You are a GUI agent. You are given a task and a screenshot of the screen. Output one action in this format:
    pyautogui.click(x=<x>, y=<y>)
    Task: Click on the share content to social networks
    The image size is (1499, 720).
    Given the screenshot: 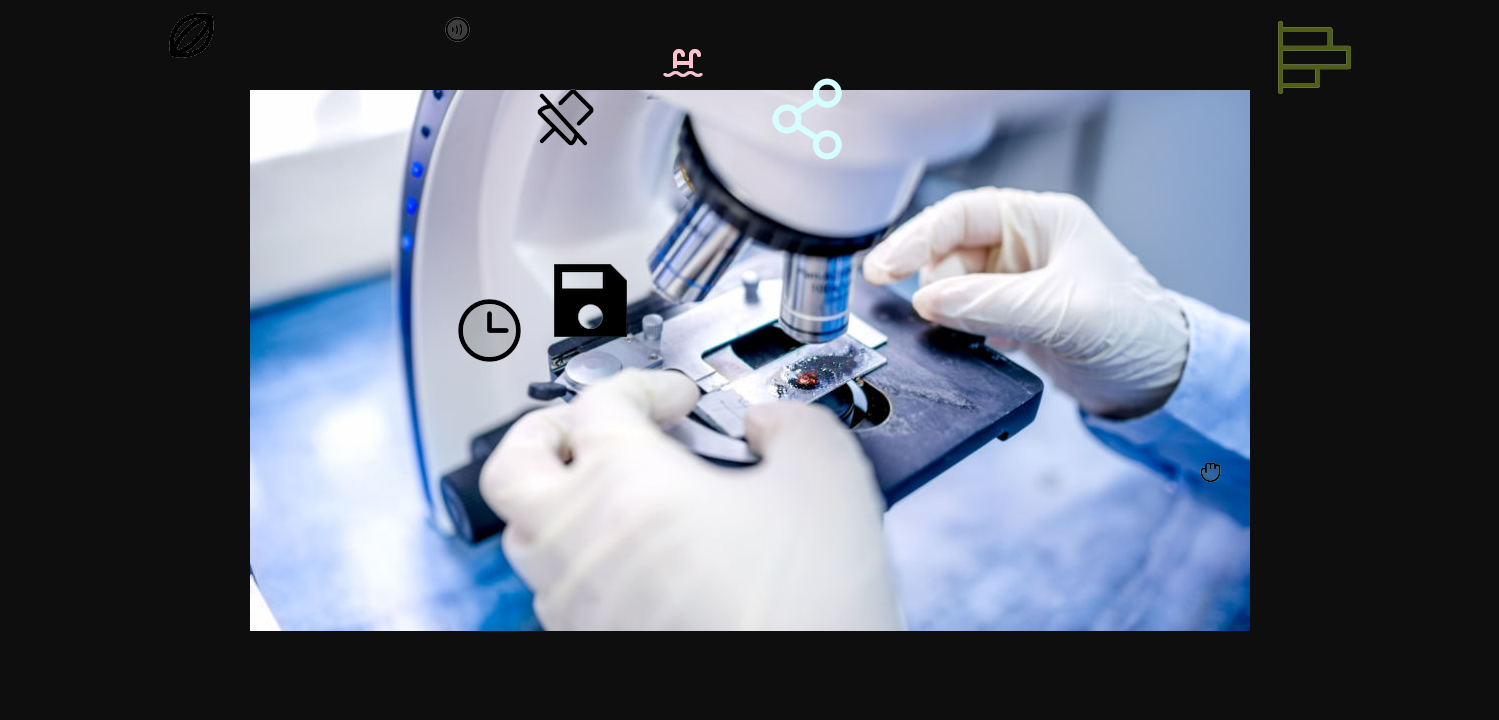 What is the action you would take?
    pyautogui.click(x=810, y=119)
    